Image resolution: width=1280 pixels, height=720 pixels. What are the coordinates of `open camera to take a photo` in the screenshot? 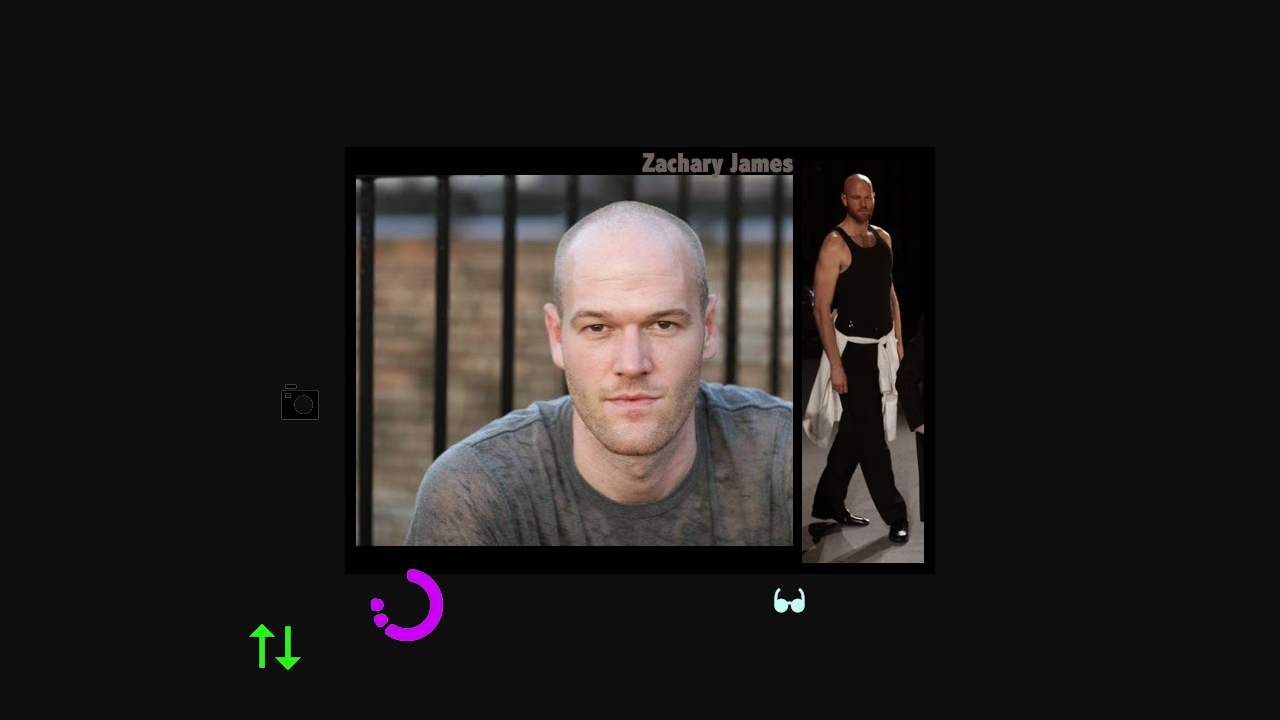 It's located at (300, 403).